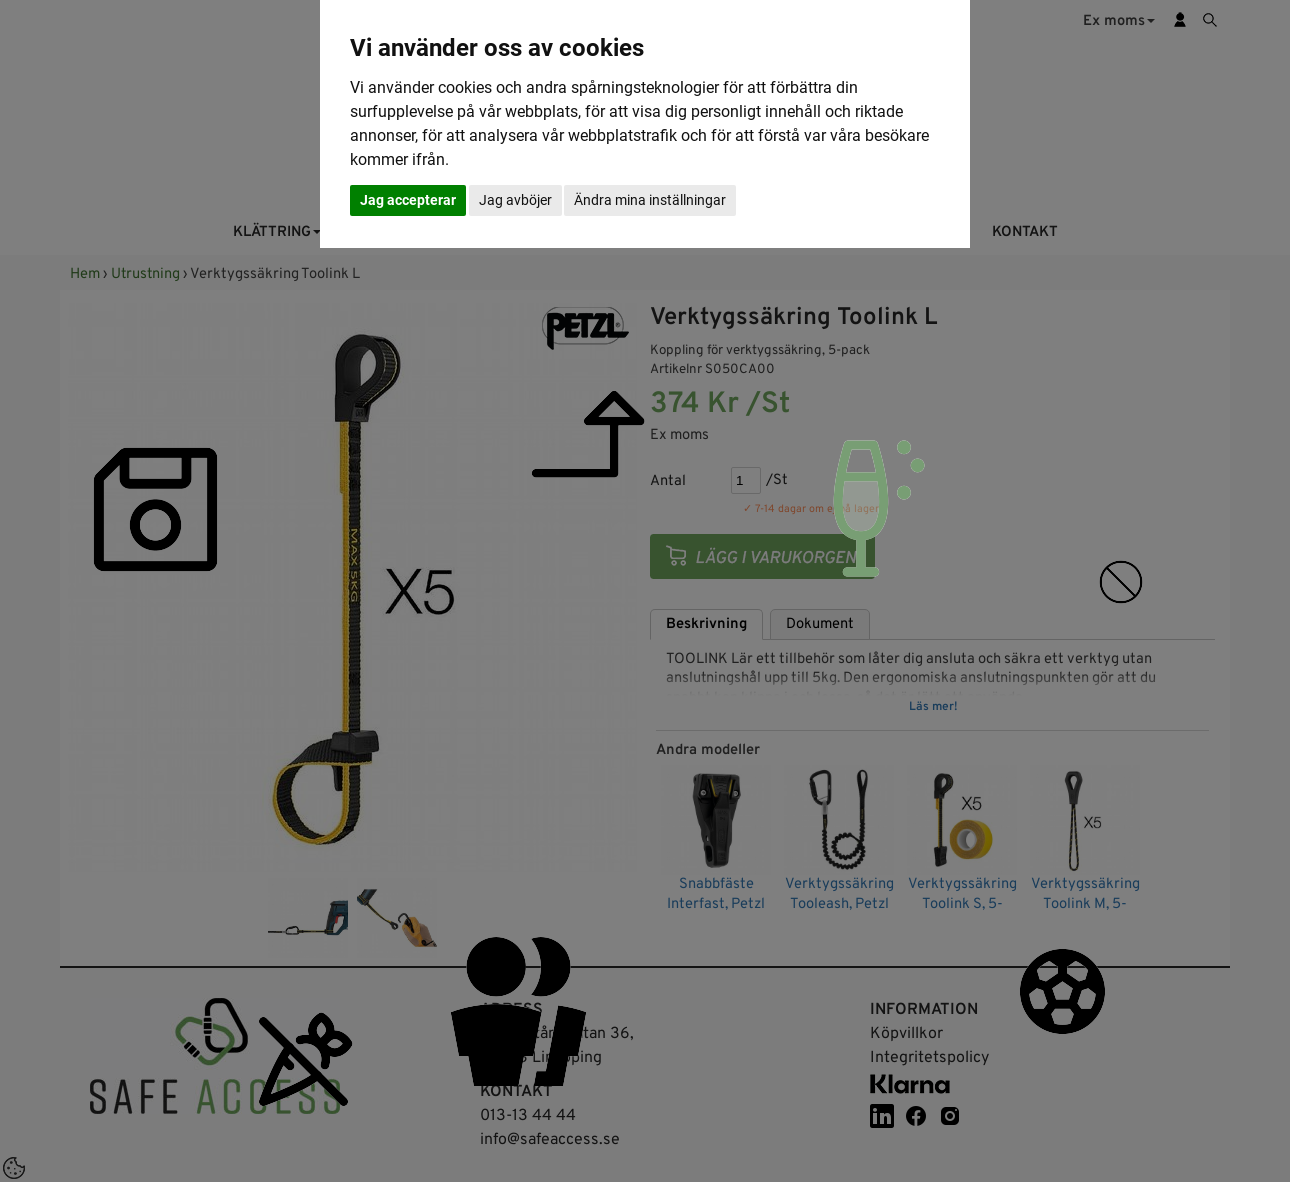 The image size is (1290, 1182). What do you see at coordinates (1121, 582) in the screenshot?
I see `indicates a blocked or prohibited action` at bounding box center [1121, 582].